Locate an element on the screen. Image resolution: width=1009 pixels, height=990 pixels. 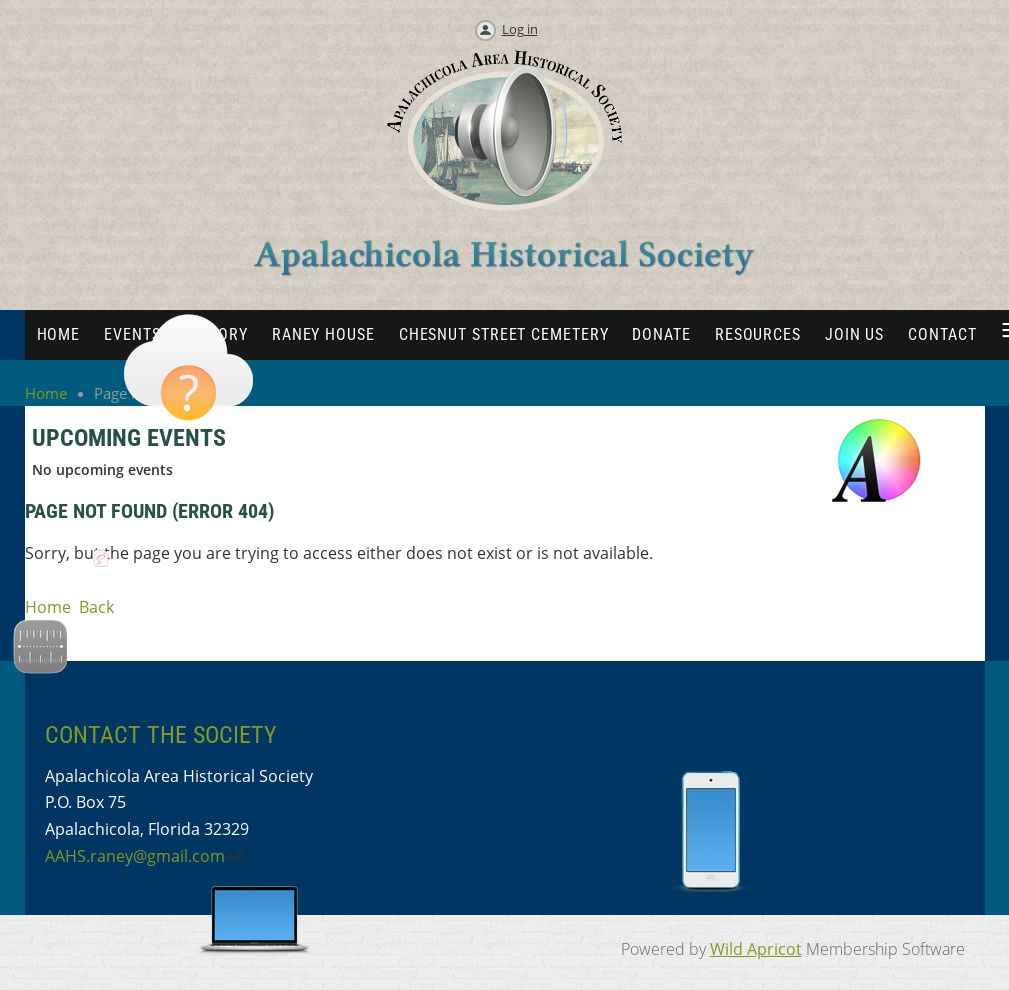
weather data currently unavailable is located at coordinates (188, 367).